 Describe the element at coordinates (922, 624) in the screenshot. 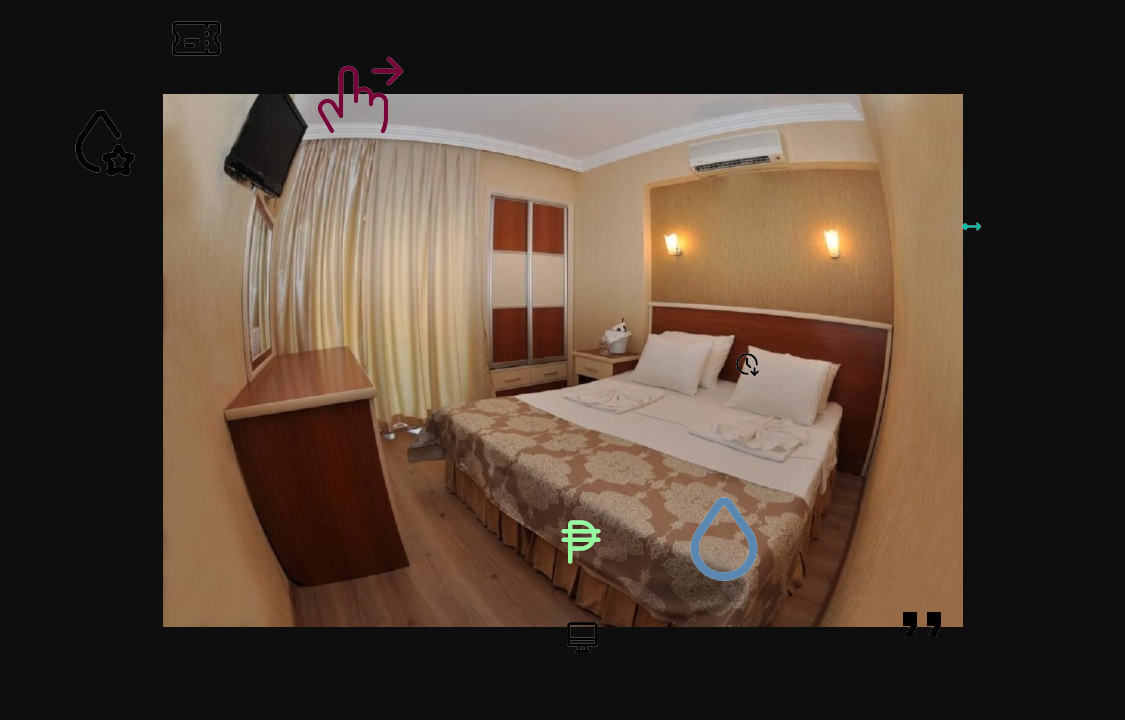

I see `insert a block quote` at that location.